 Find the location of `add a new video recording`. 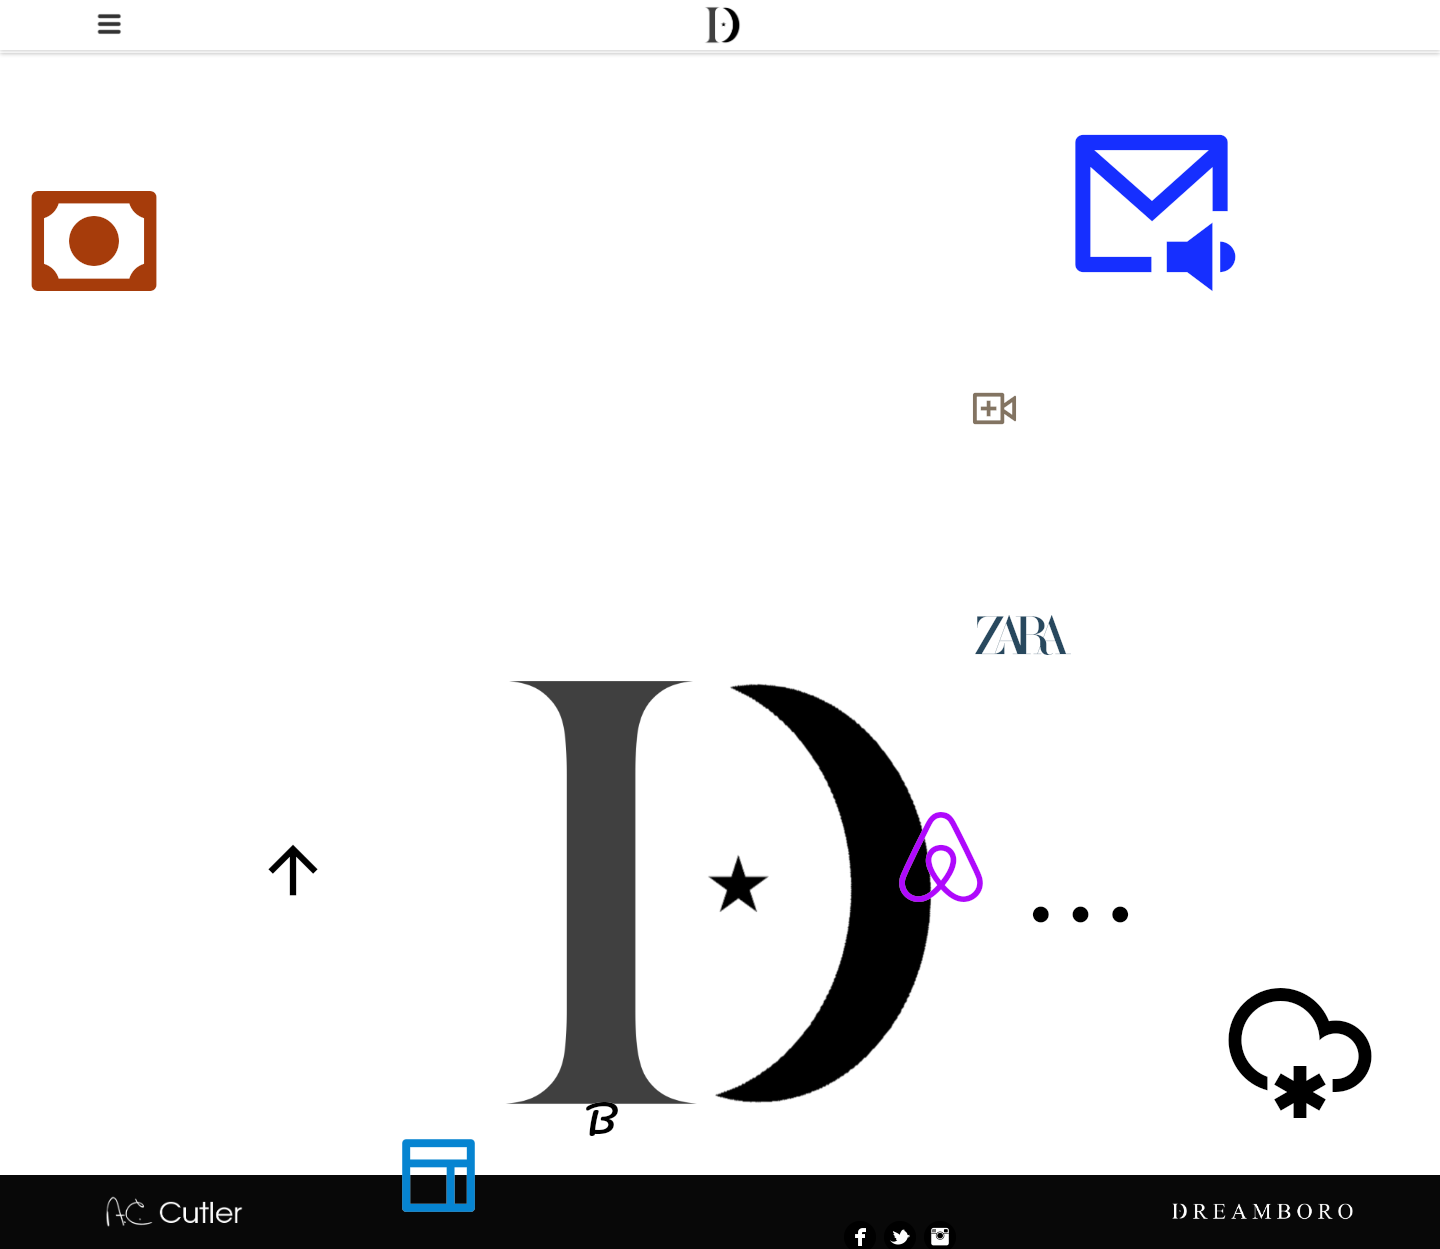

add a new video recording is located at coordinates (994, 408).